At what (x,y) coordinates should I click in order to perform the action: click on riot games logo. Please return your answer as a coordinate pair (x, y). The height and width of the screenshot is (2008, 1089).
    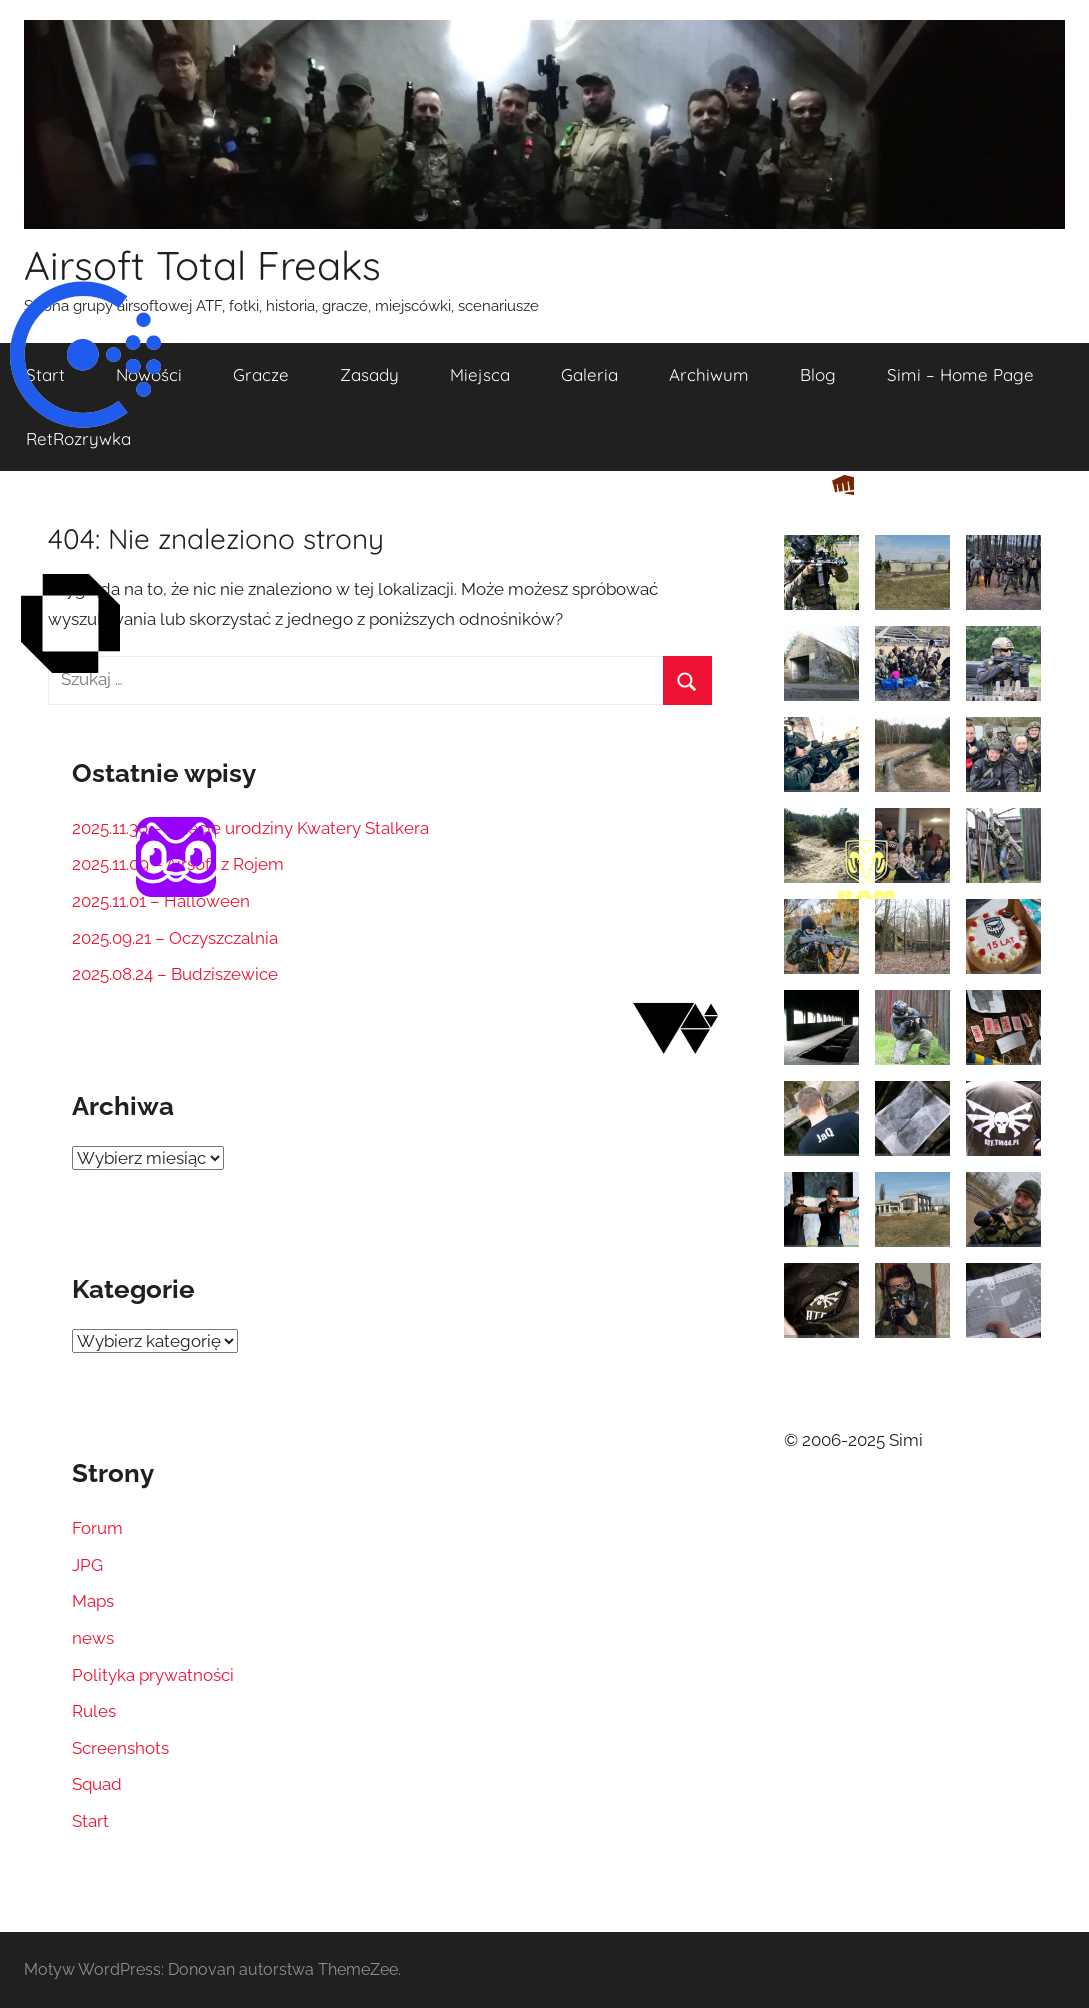
    Looking at the image, I should click on (843, 485).